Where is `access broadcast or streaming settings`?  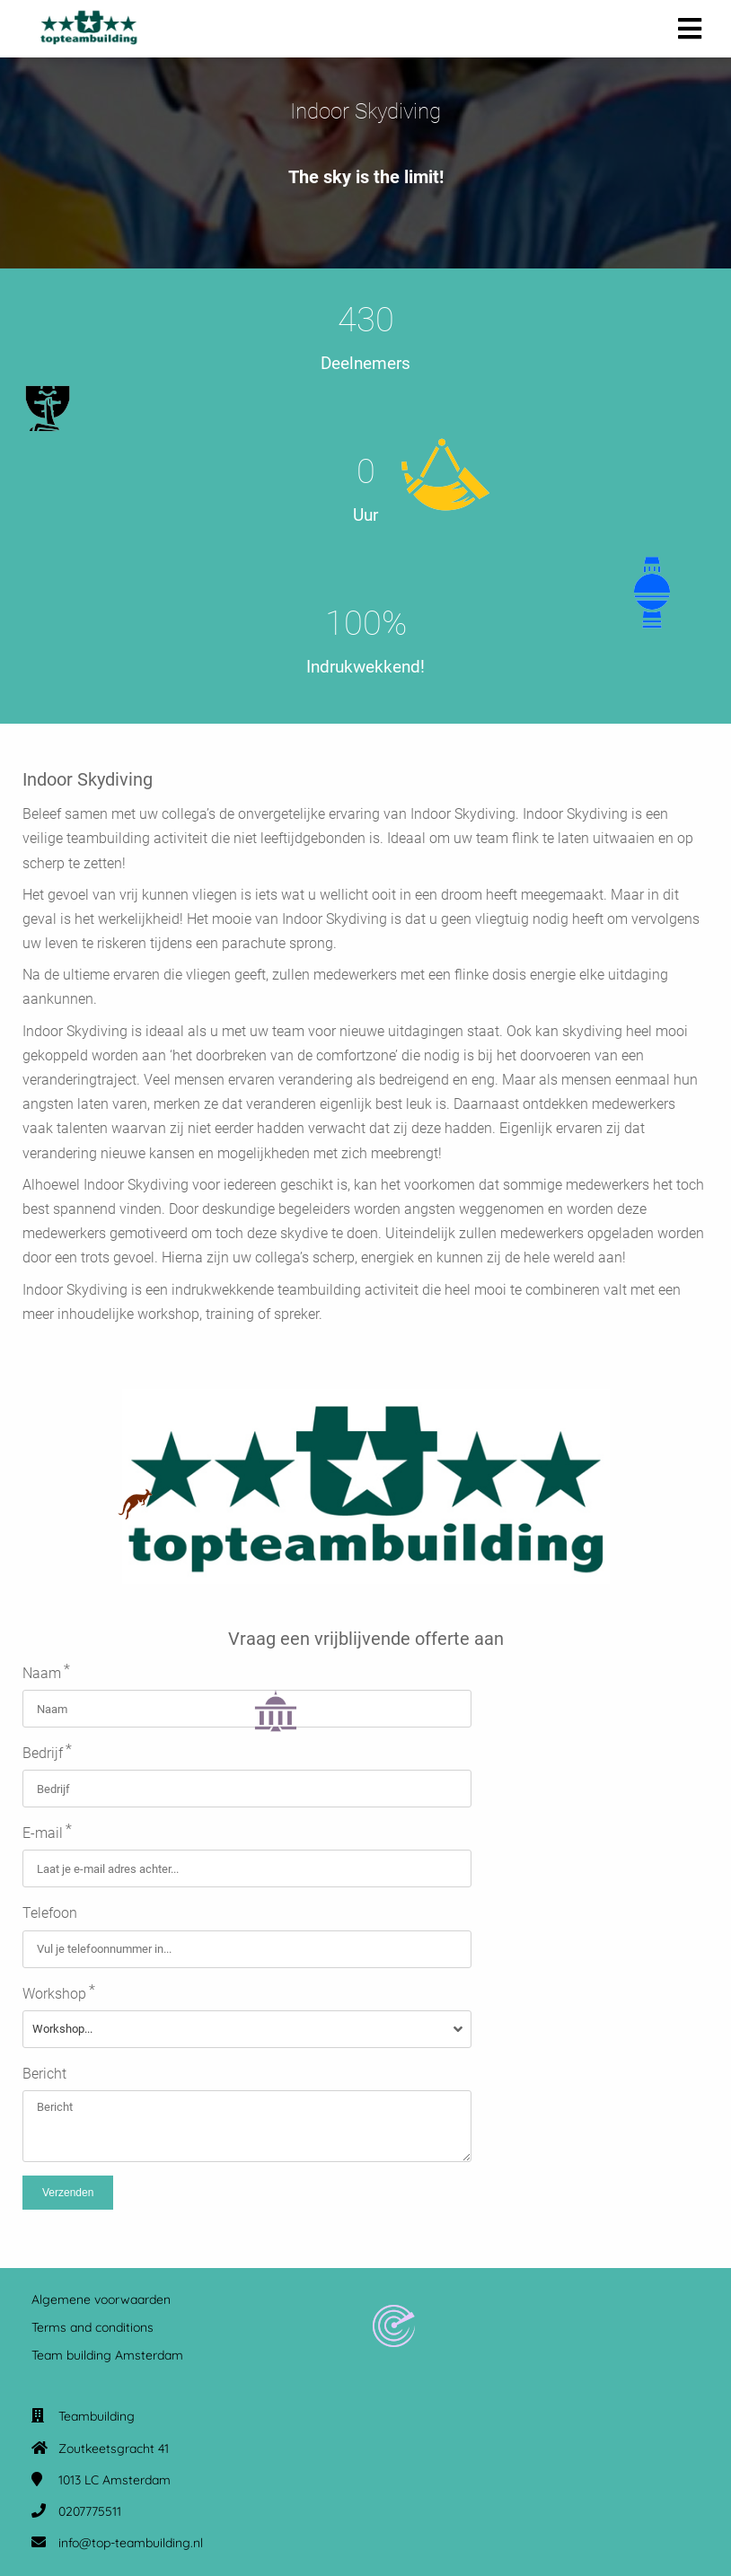 access broadcast or streaming settings is located at coordinates (652, 592).